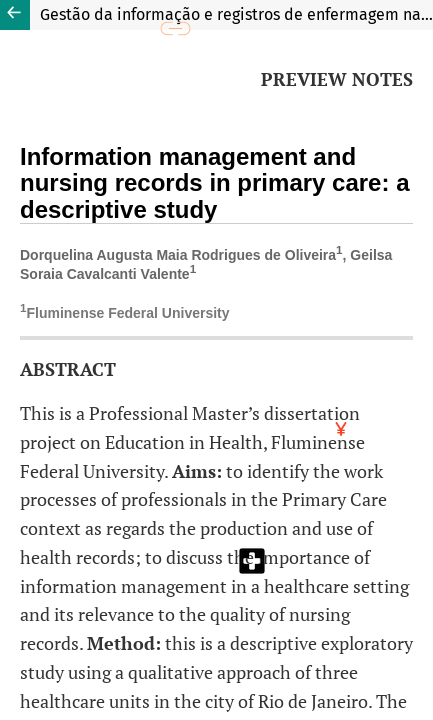 The height and width of the screenshot is (720, 433). What do you see at coordinates (252, 561) in the screenshot?
I see `find nearby hospitals or medical facilities` at bounding box center [252, 561].